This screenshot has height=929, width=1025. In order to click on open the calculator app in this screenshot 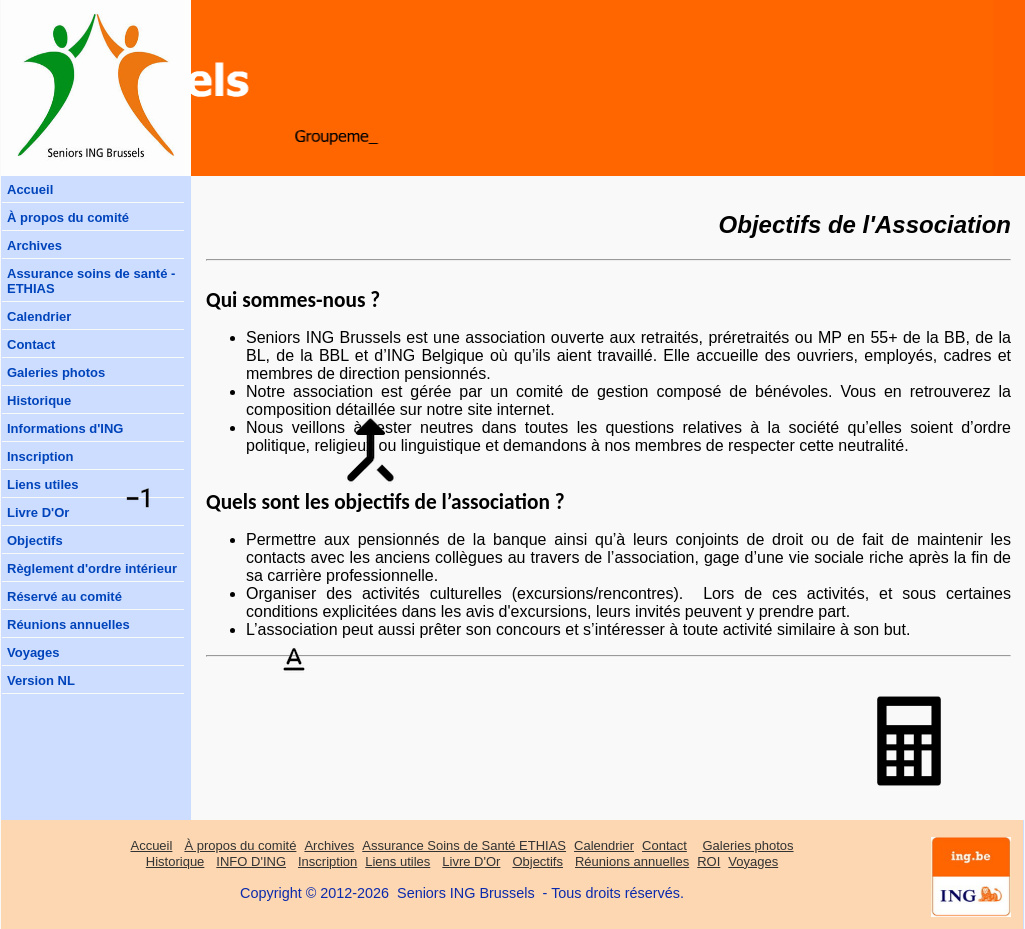, I will do `click(909, 741)`.